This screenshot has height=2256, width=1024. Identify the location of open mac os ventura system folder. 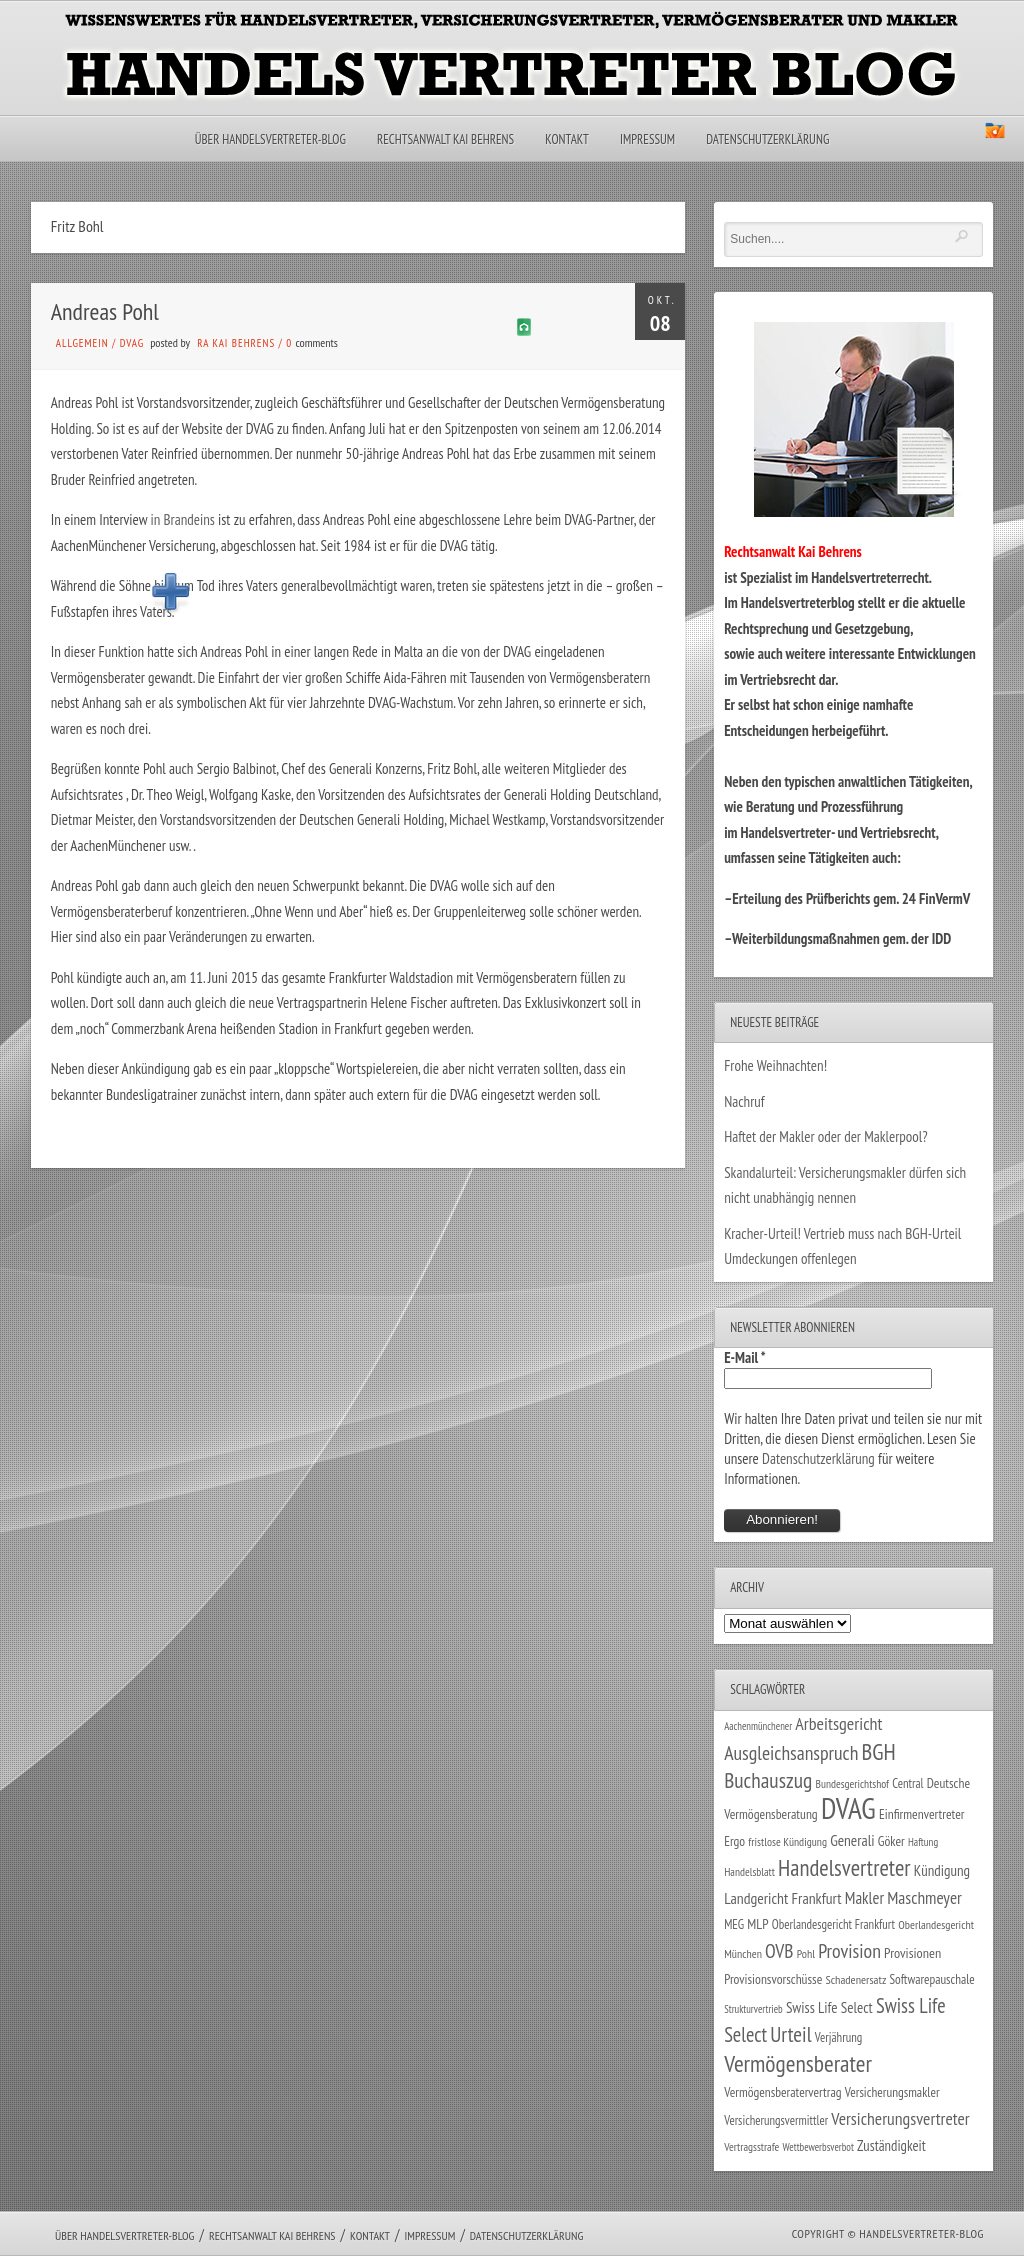
(995, 131).